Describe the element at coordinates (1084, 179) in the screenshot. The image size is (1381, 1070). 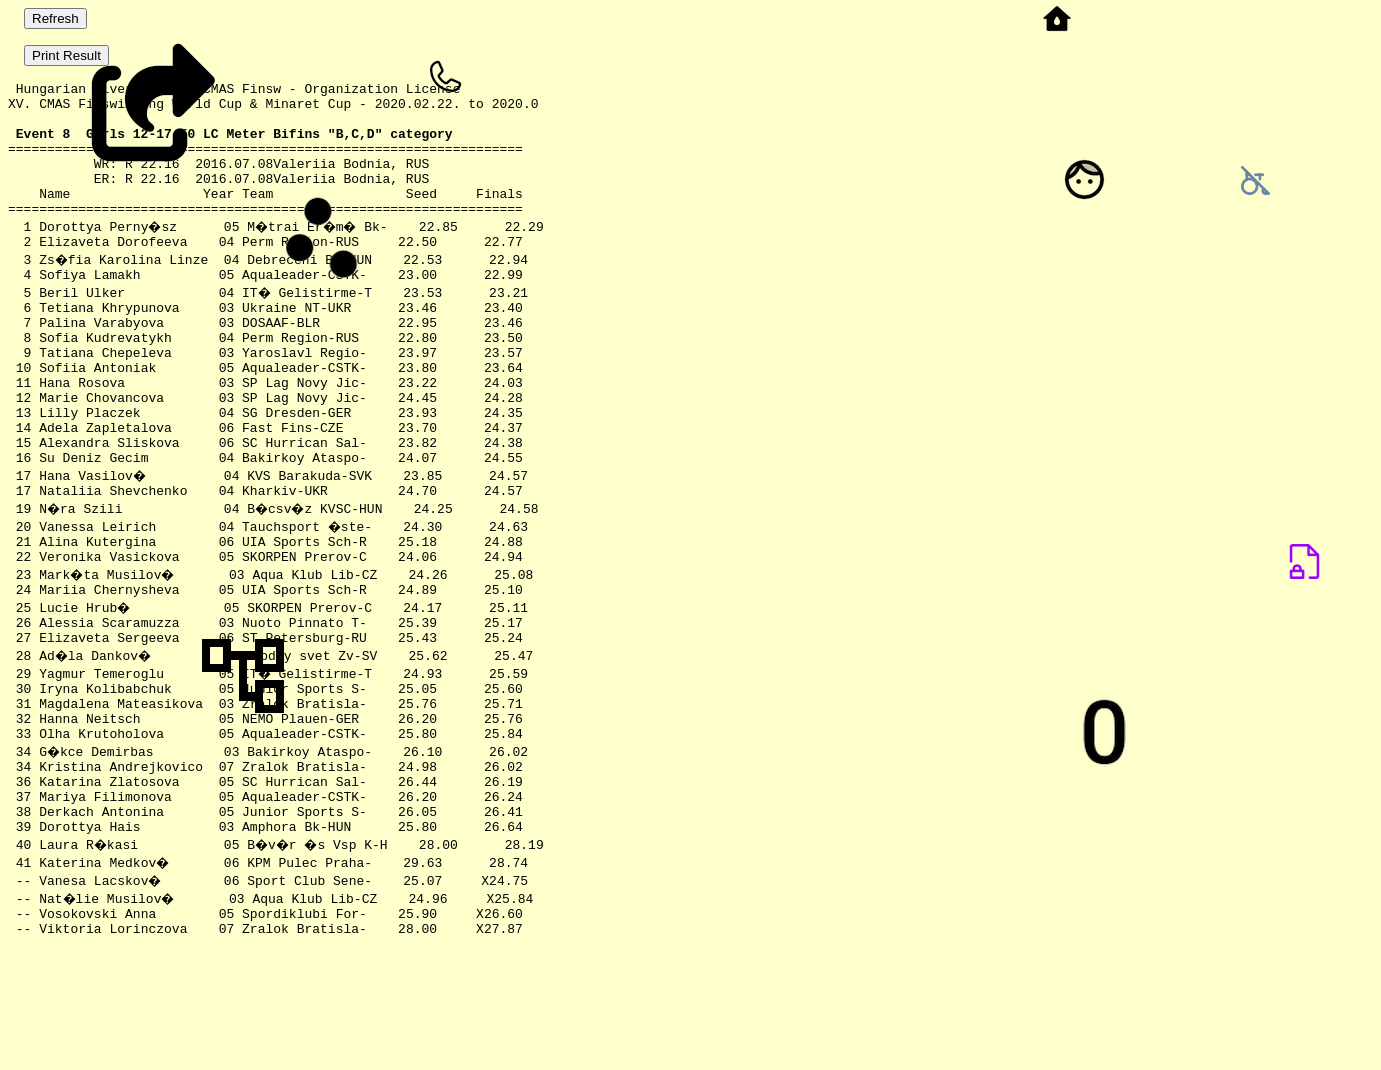
I see `access your profile or account` at that location.